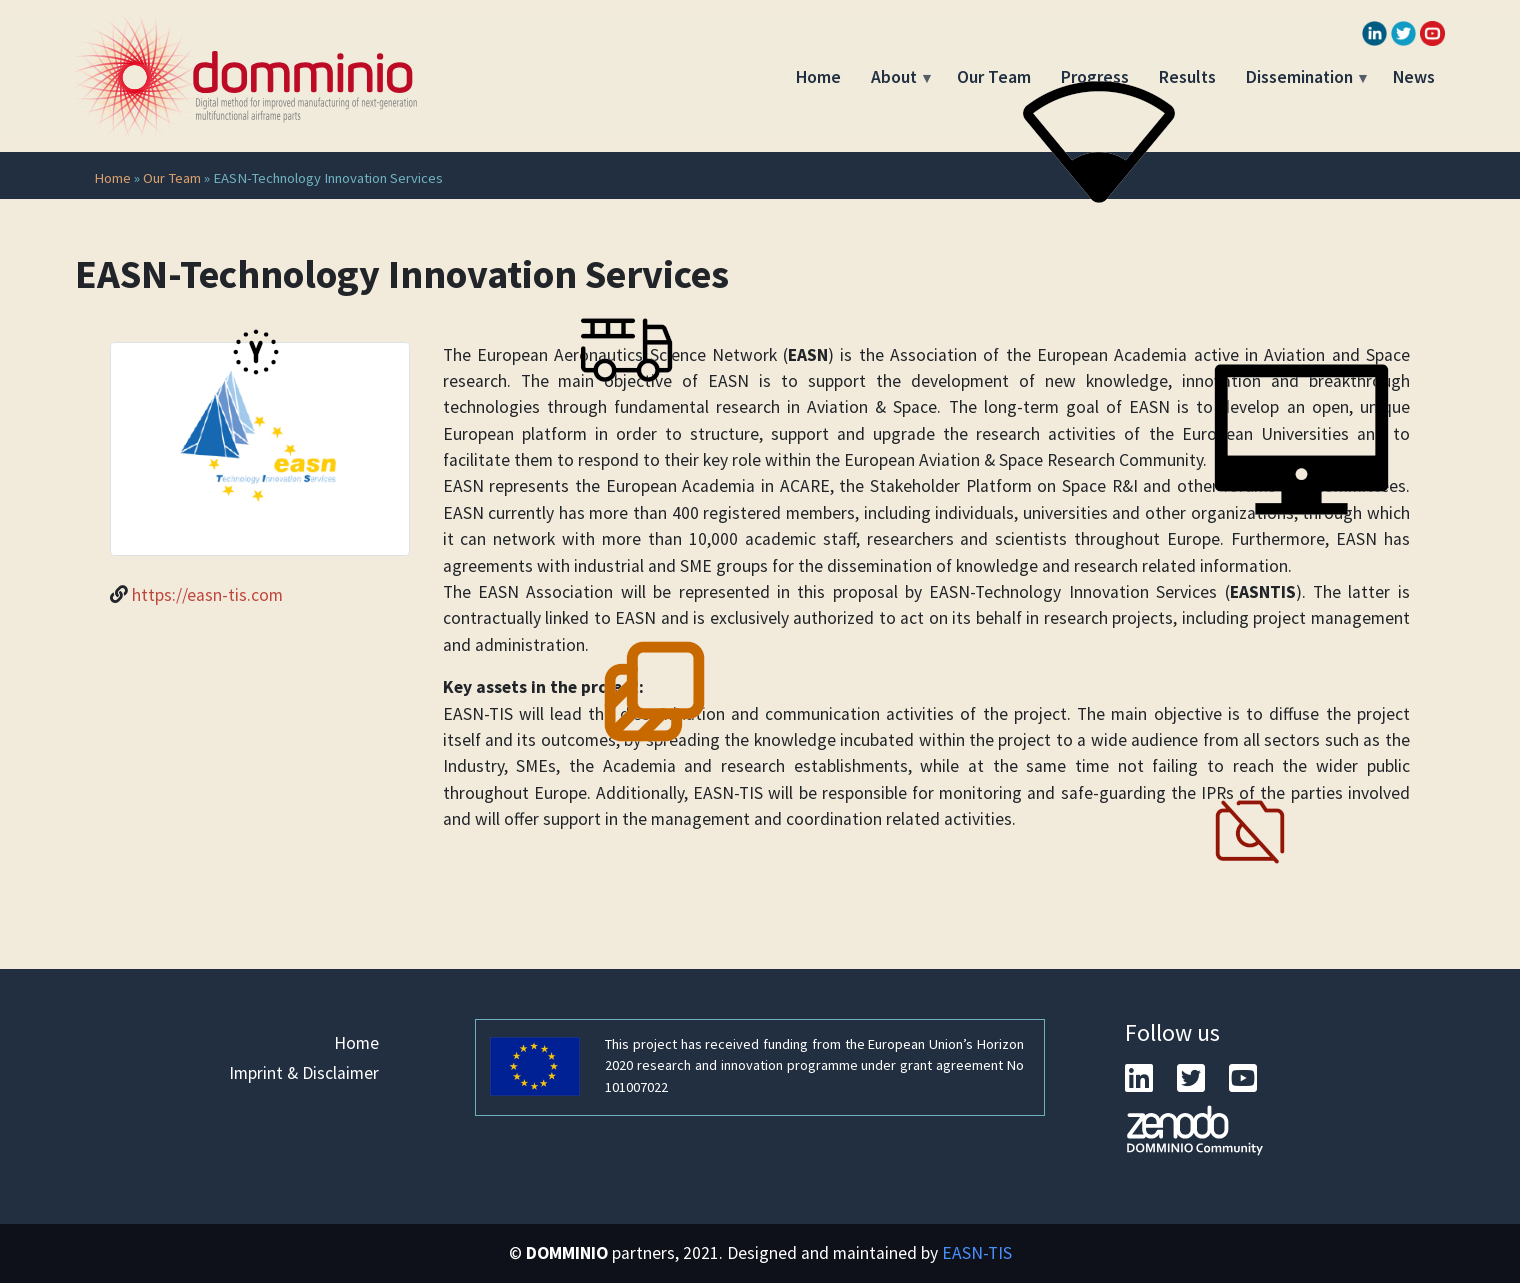 This screenshot has width=1520, height=1283. What do you see at coordinates (654, 691) in the screenshot?
I see `select the bottom layer in a stack` at bounding box center [654, 691].